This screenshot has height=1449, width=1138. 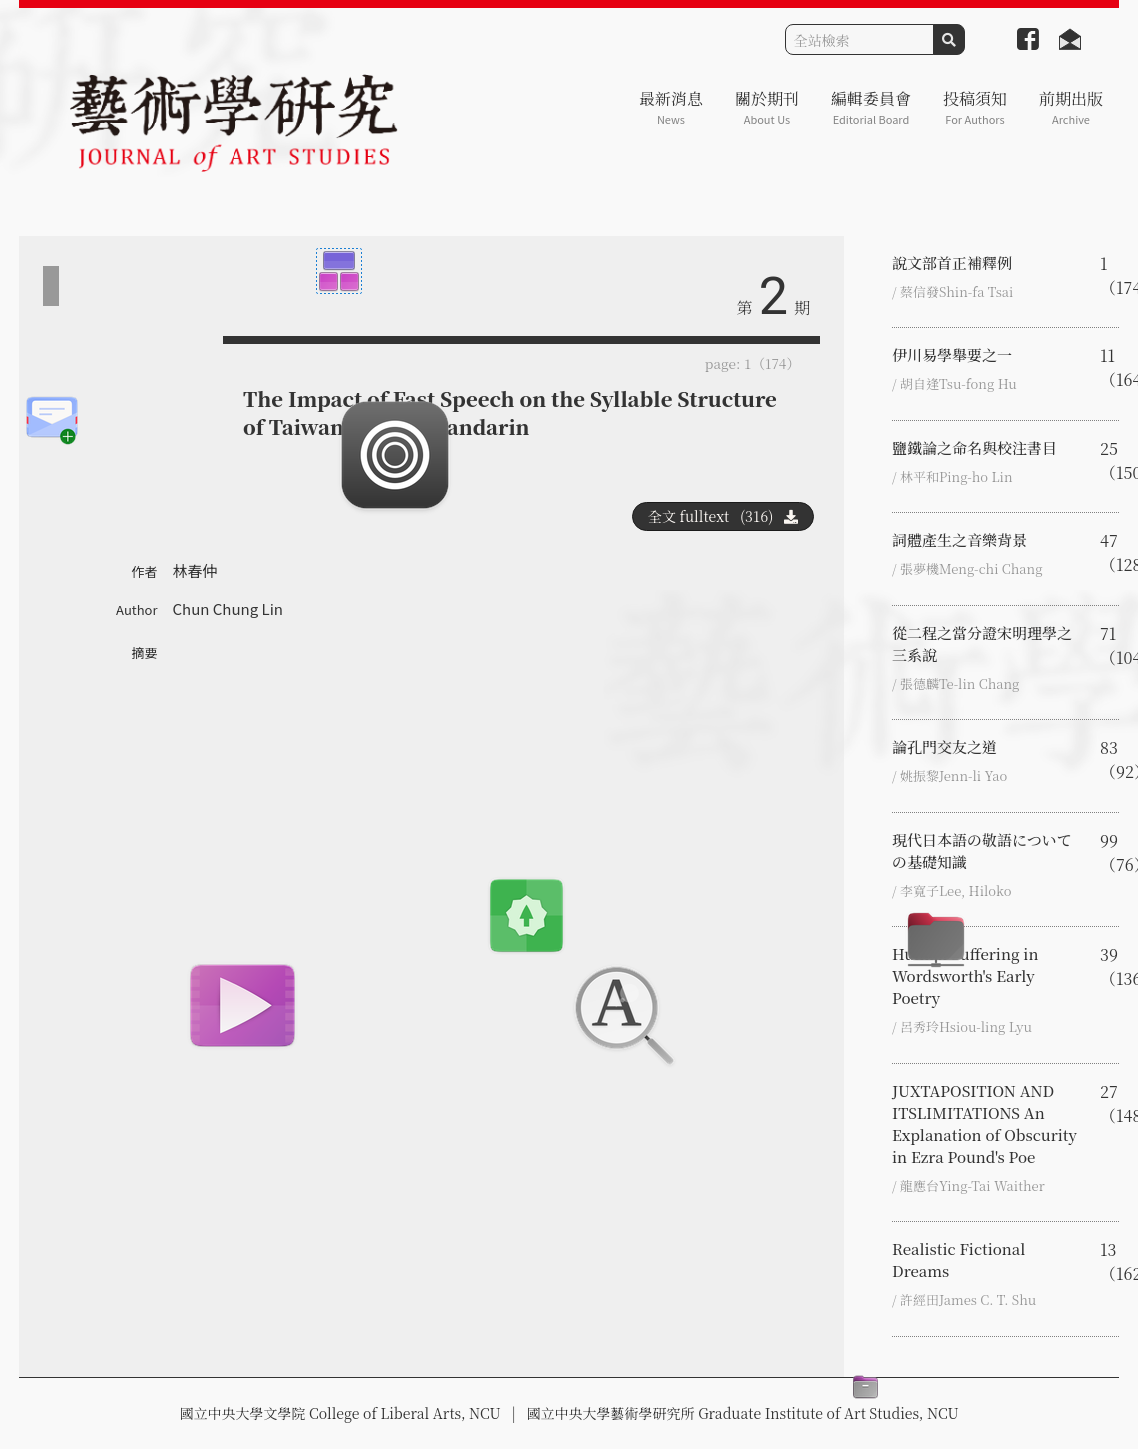 What do you see at coordinates (936, 939) in the screenshot?
I see `access a remote or network folder` at bounding box center [936, 939].